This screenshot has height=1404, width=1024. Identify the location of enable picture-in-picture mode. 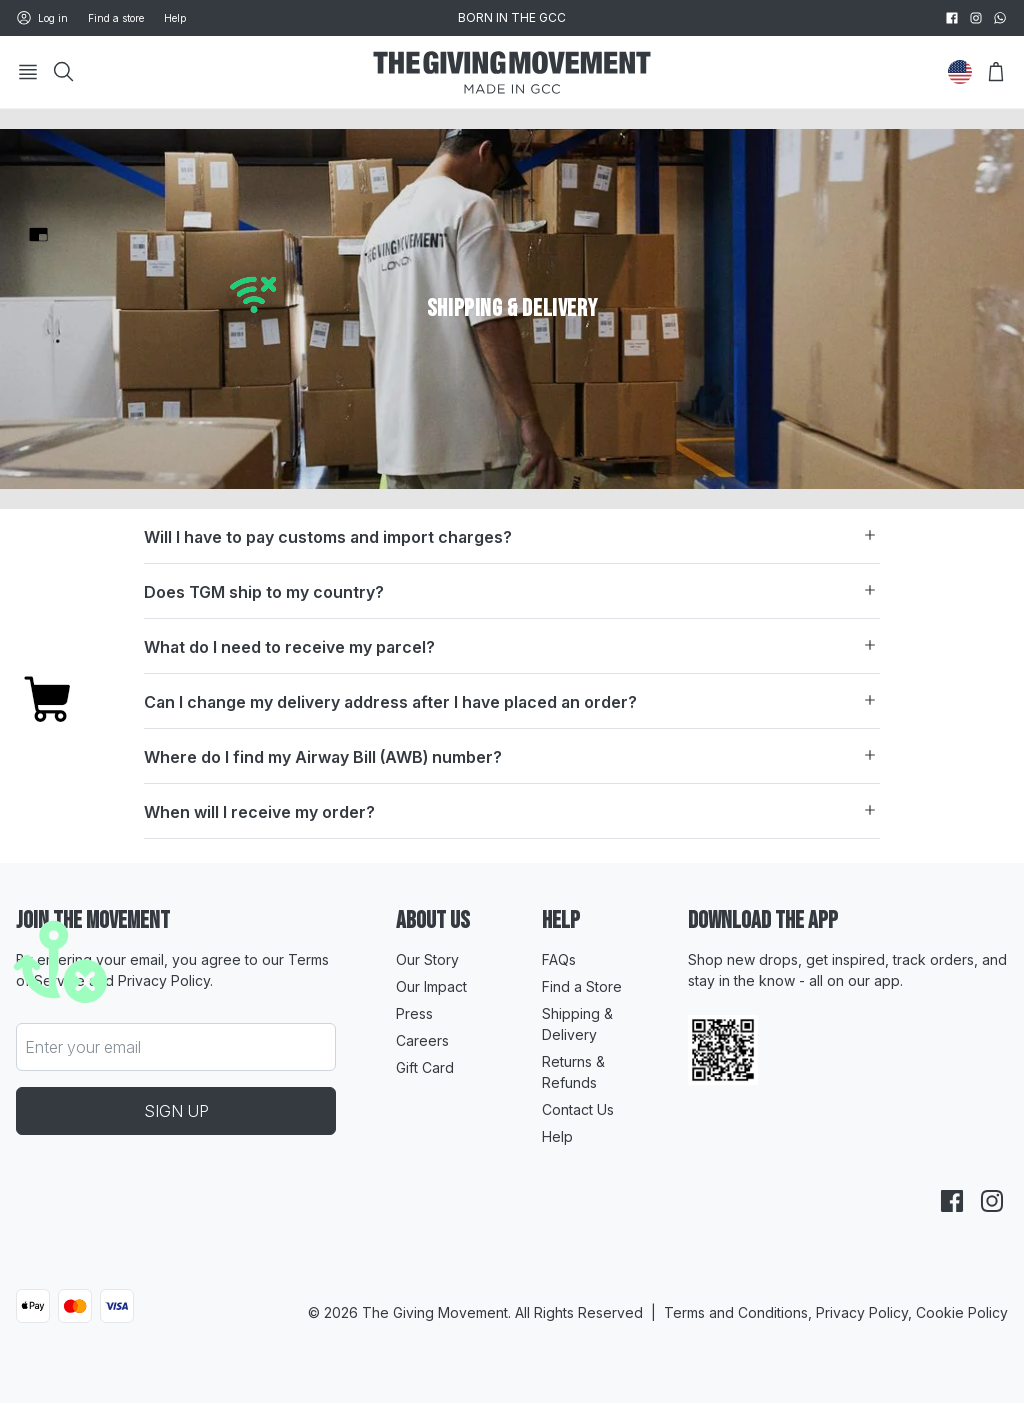
(38, 234).